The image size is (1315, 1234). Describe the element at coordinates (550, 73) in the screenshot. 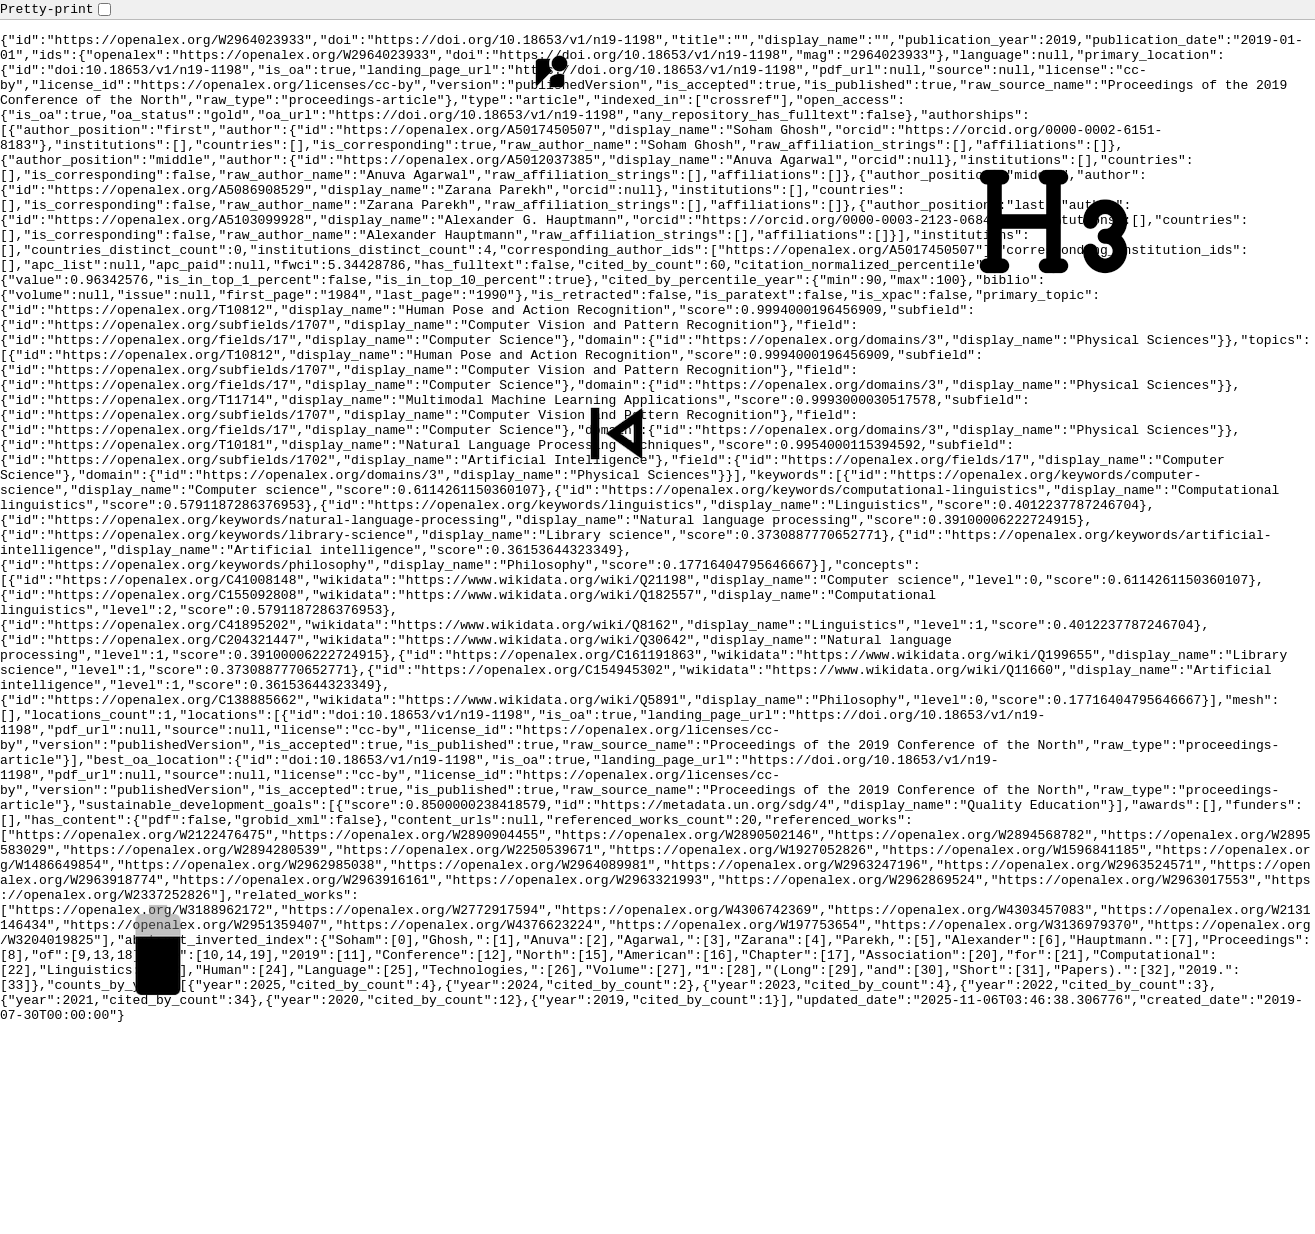

I see `access street view mode on maps` at that location.